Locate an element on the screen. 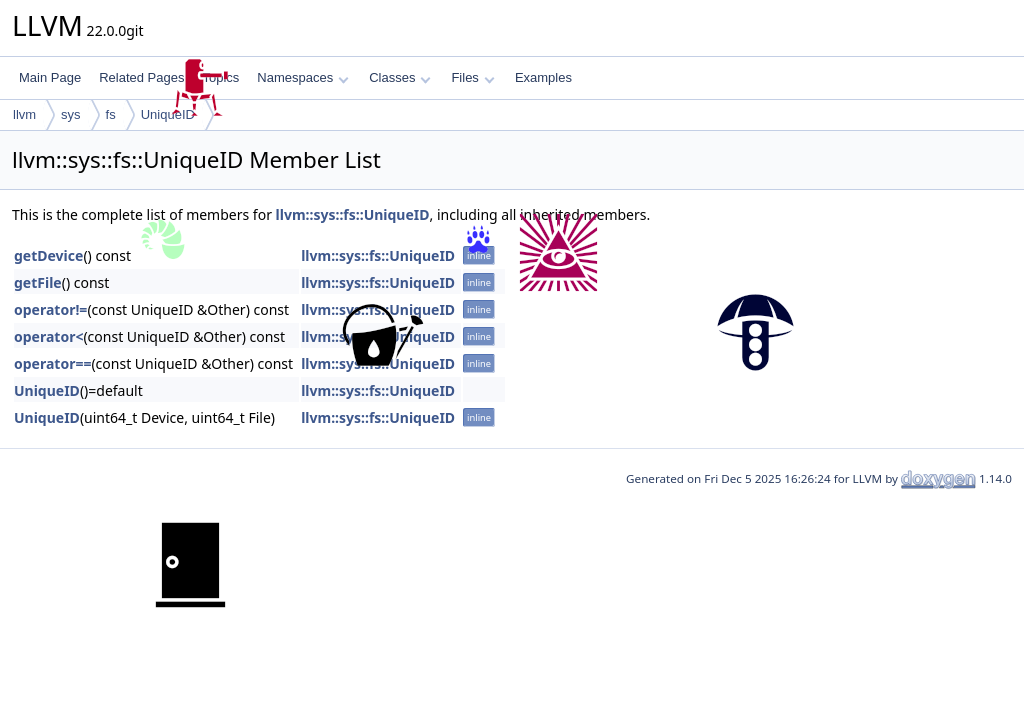 The width and height of the screenshot is (1024, 720). access cooking or food preparation menu is located at coordinates (162, 239).